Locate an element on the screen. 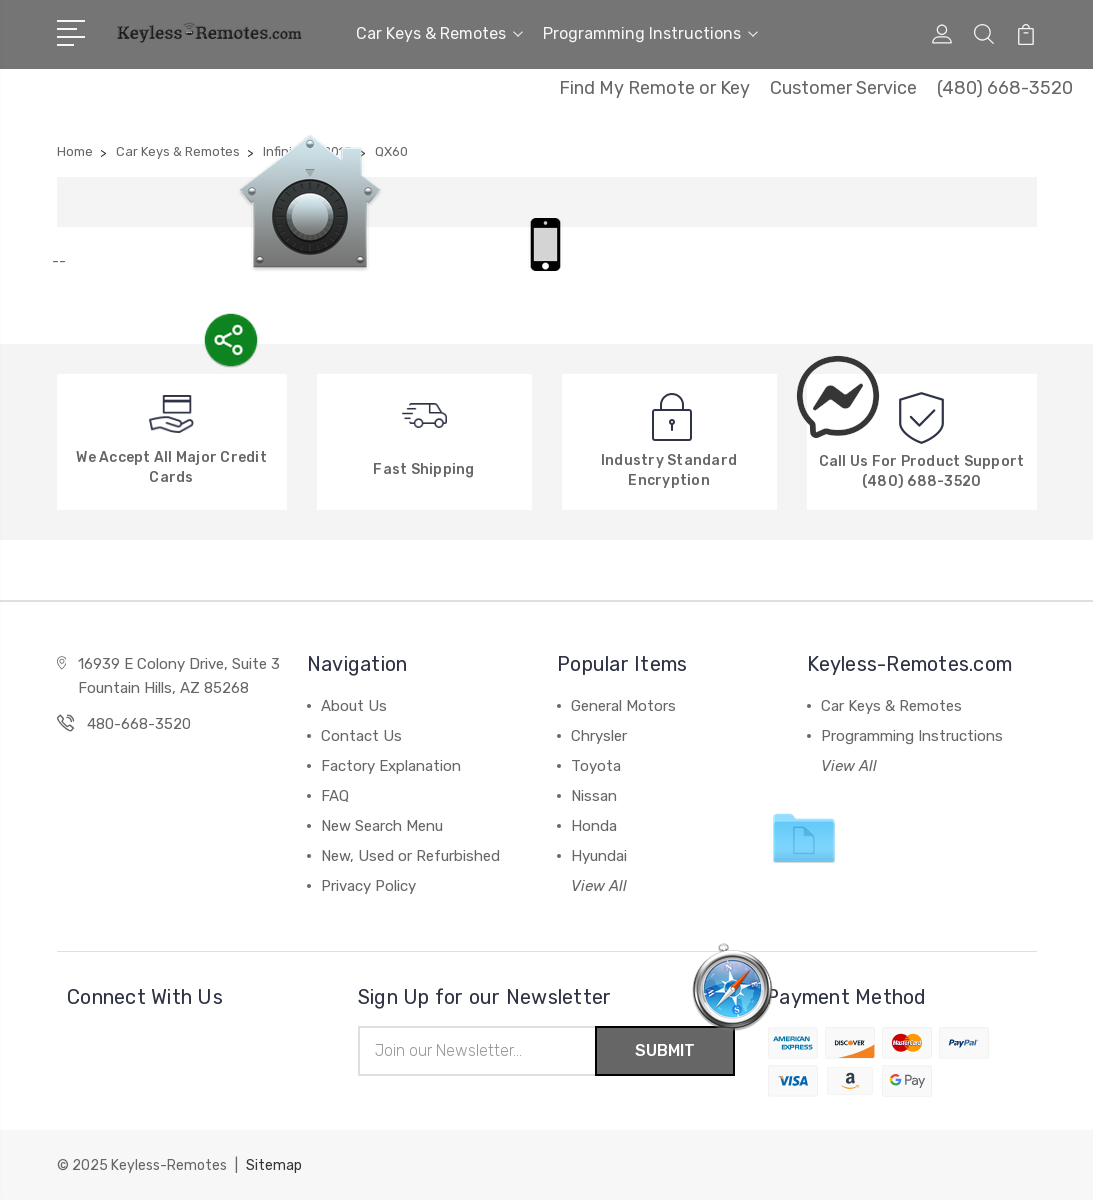 This screenshot has height=1200, width=1093. access FileVault disk encryption settings is located at coordinates (310, 201).